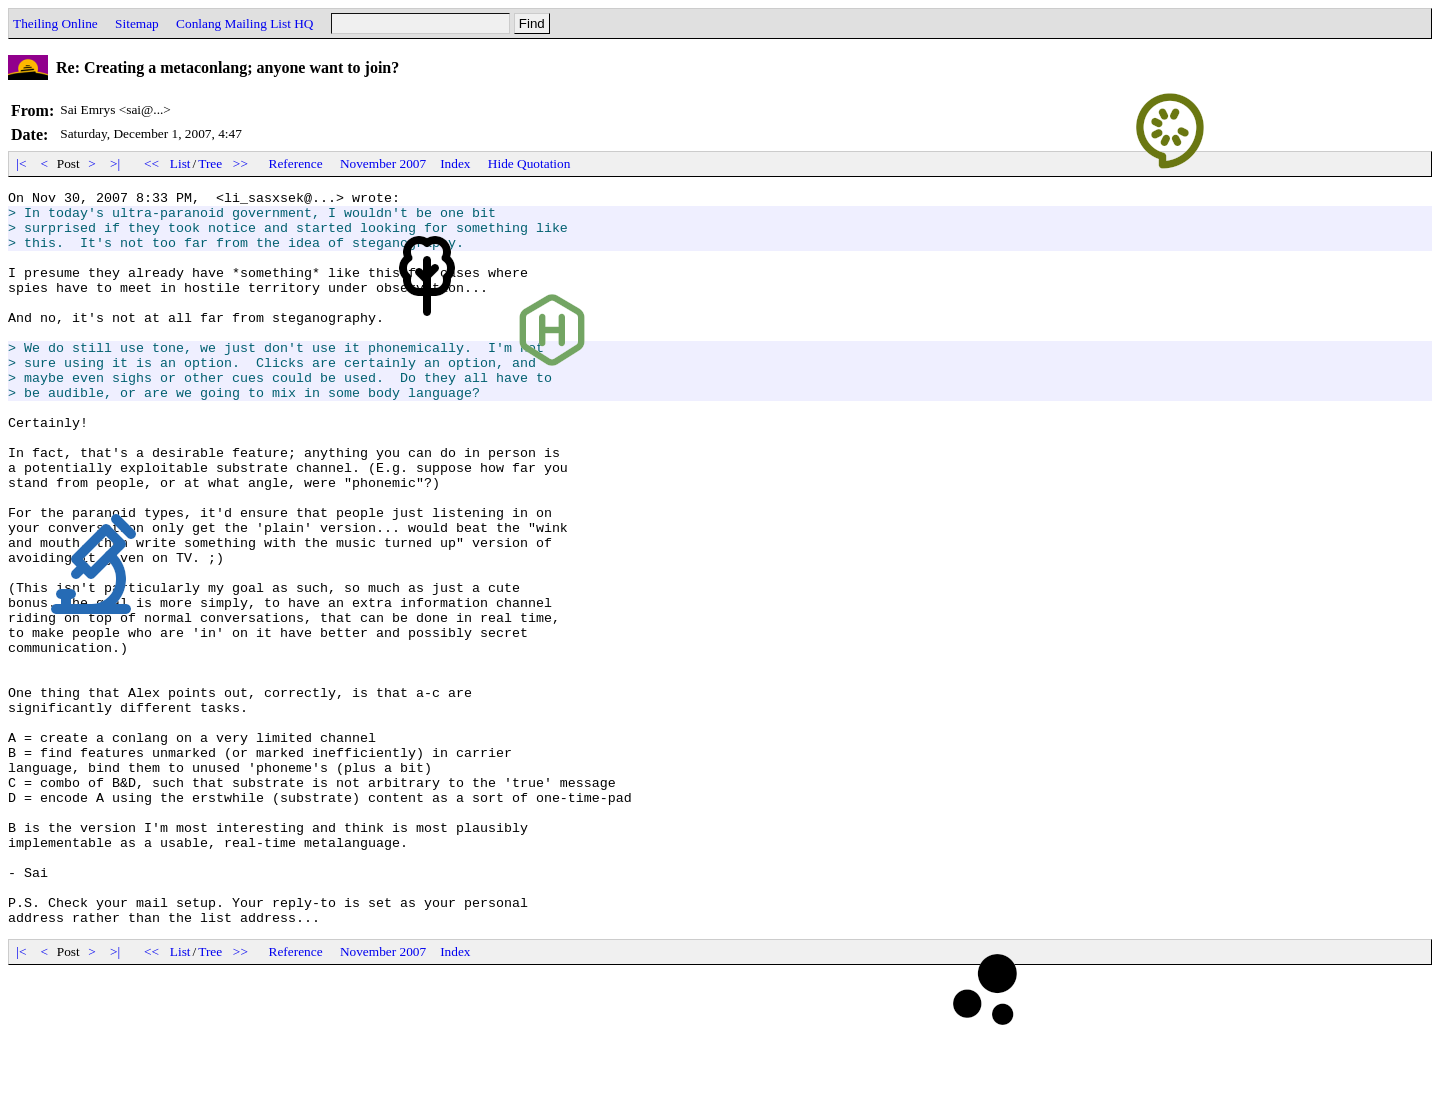  I want to click on open Hexo blogging framework, so click(552, 330).